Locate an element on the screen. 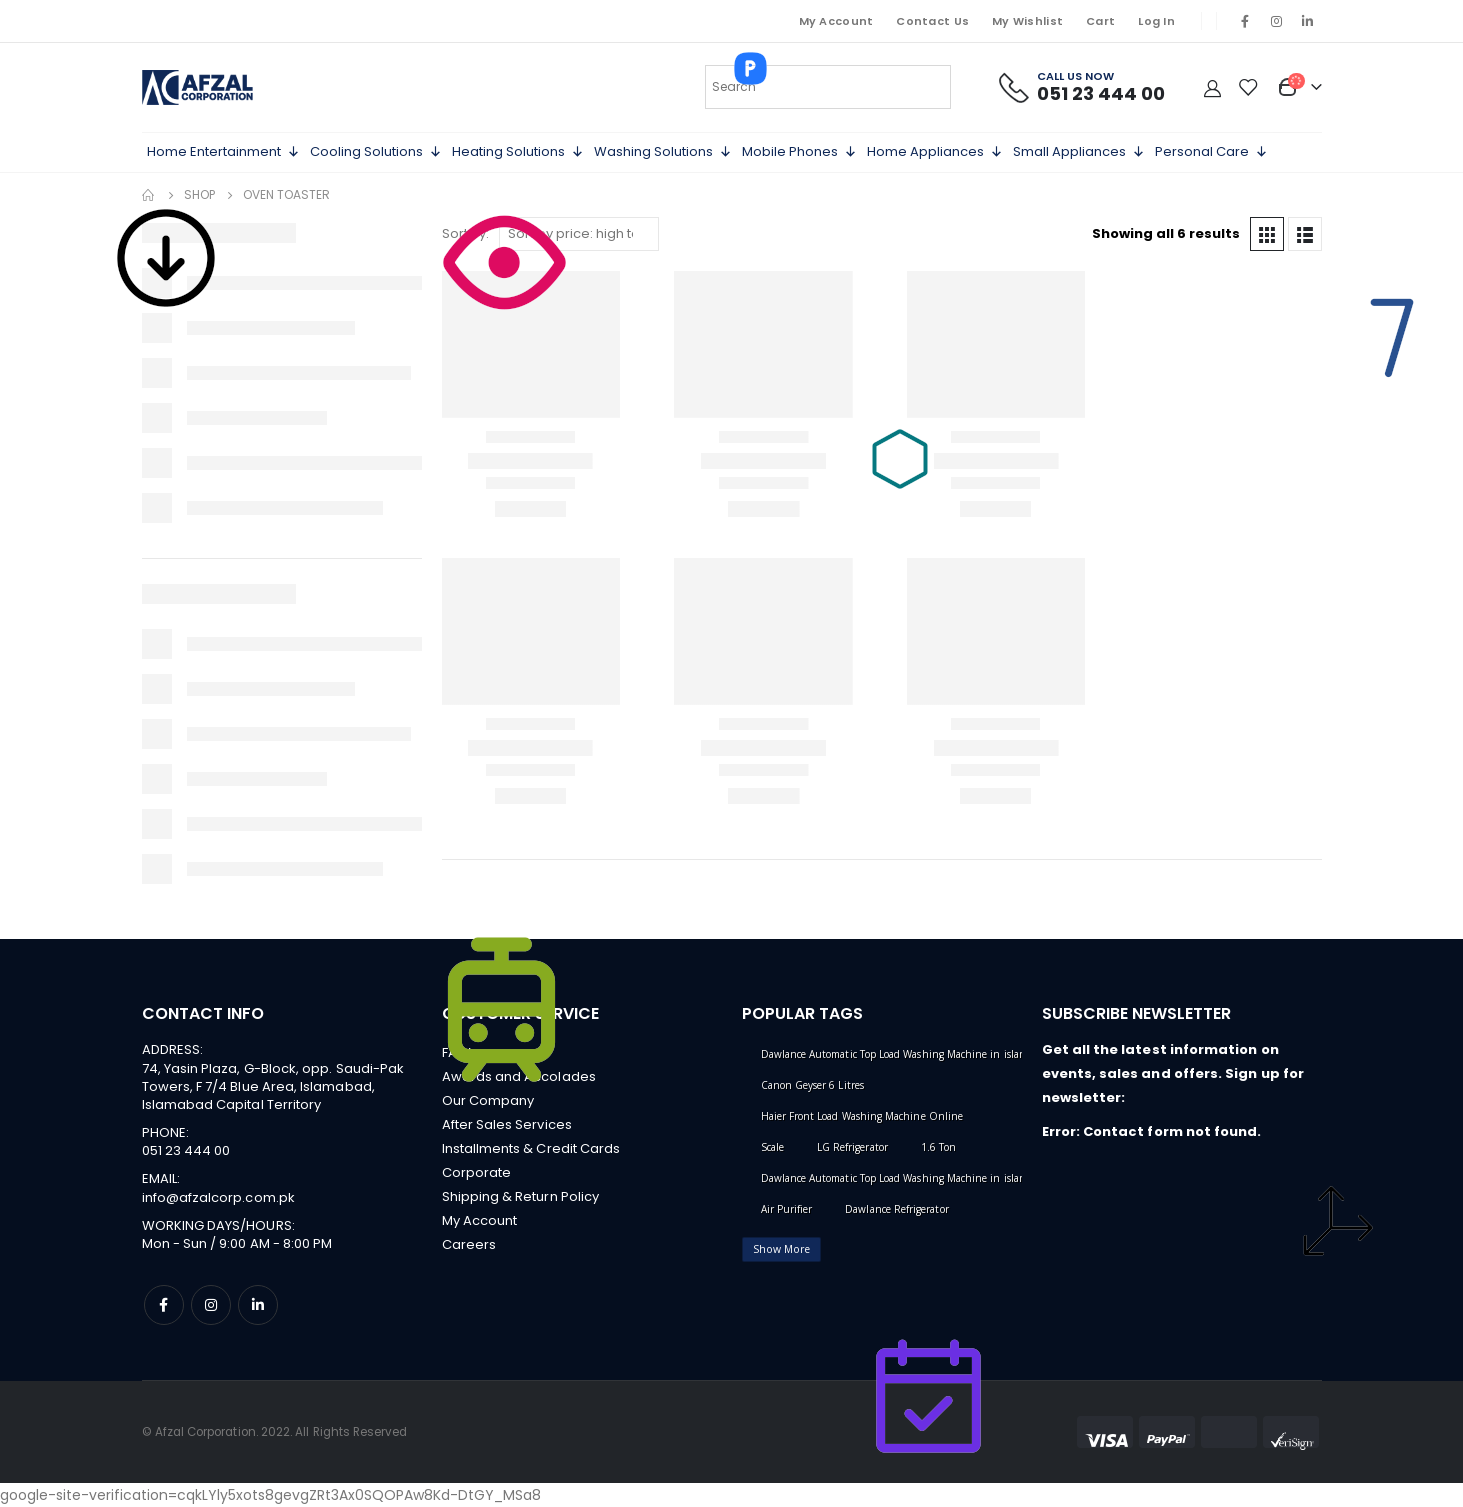 This screenshot has width=1463, height=1507. indicates parking availability or location is located at coordinates (750, 68).